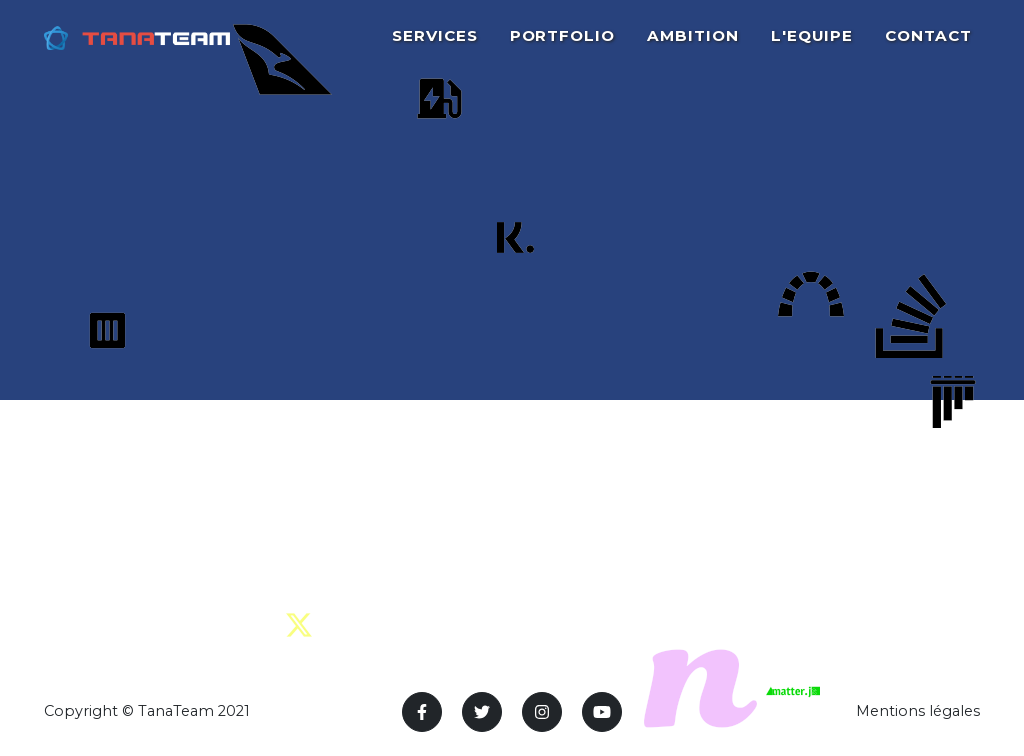 The height and width of the screenshot is (756, 1024). Describe the element at coordinates (700, 688) in the screenshot. I see `notist app logo` at that location.